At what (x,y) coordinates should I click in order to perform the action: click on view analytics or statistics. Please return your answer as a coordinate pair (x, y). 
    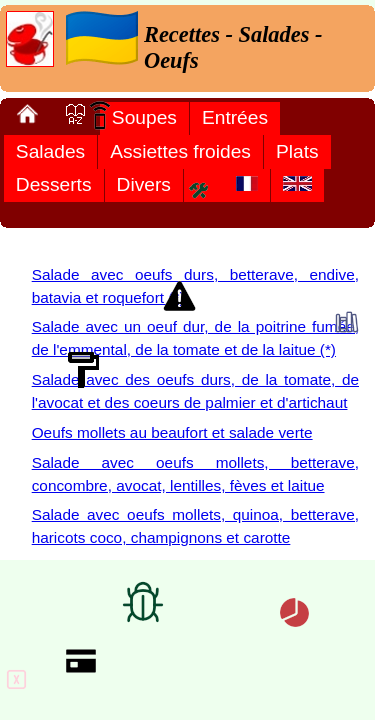
    Looking at the image, I should click on (294, 612).